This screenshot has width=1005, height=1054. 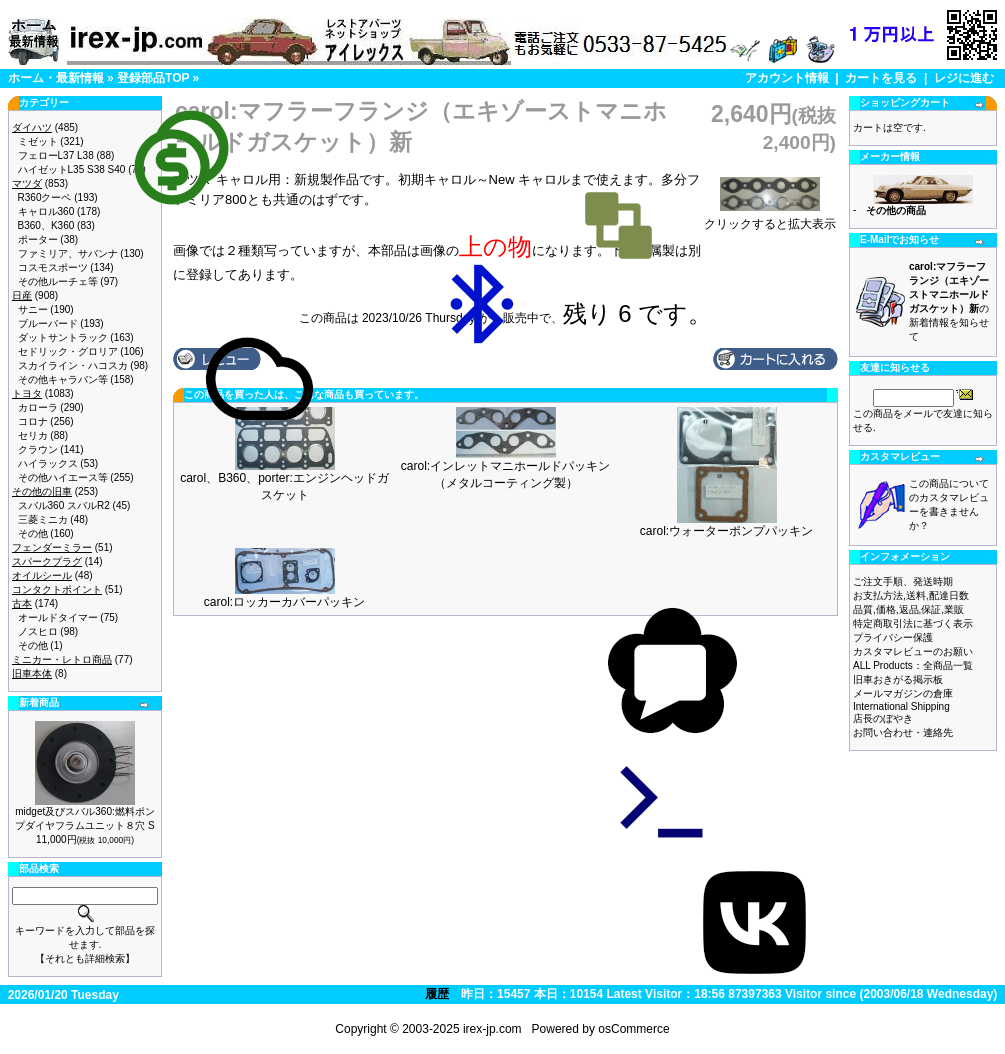 What do you see at coordinates (672, 670) in the screenshot?
I see `webrtc logo indicating real-time communication features` at bounding box center [672, 670].